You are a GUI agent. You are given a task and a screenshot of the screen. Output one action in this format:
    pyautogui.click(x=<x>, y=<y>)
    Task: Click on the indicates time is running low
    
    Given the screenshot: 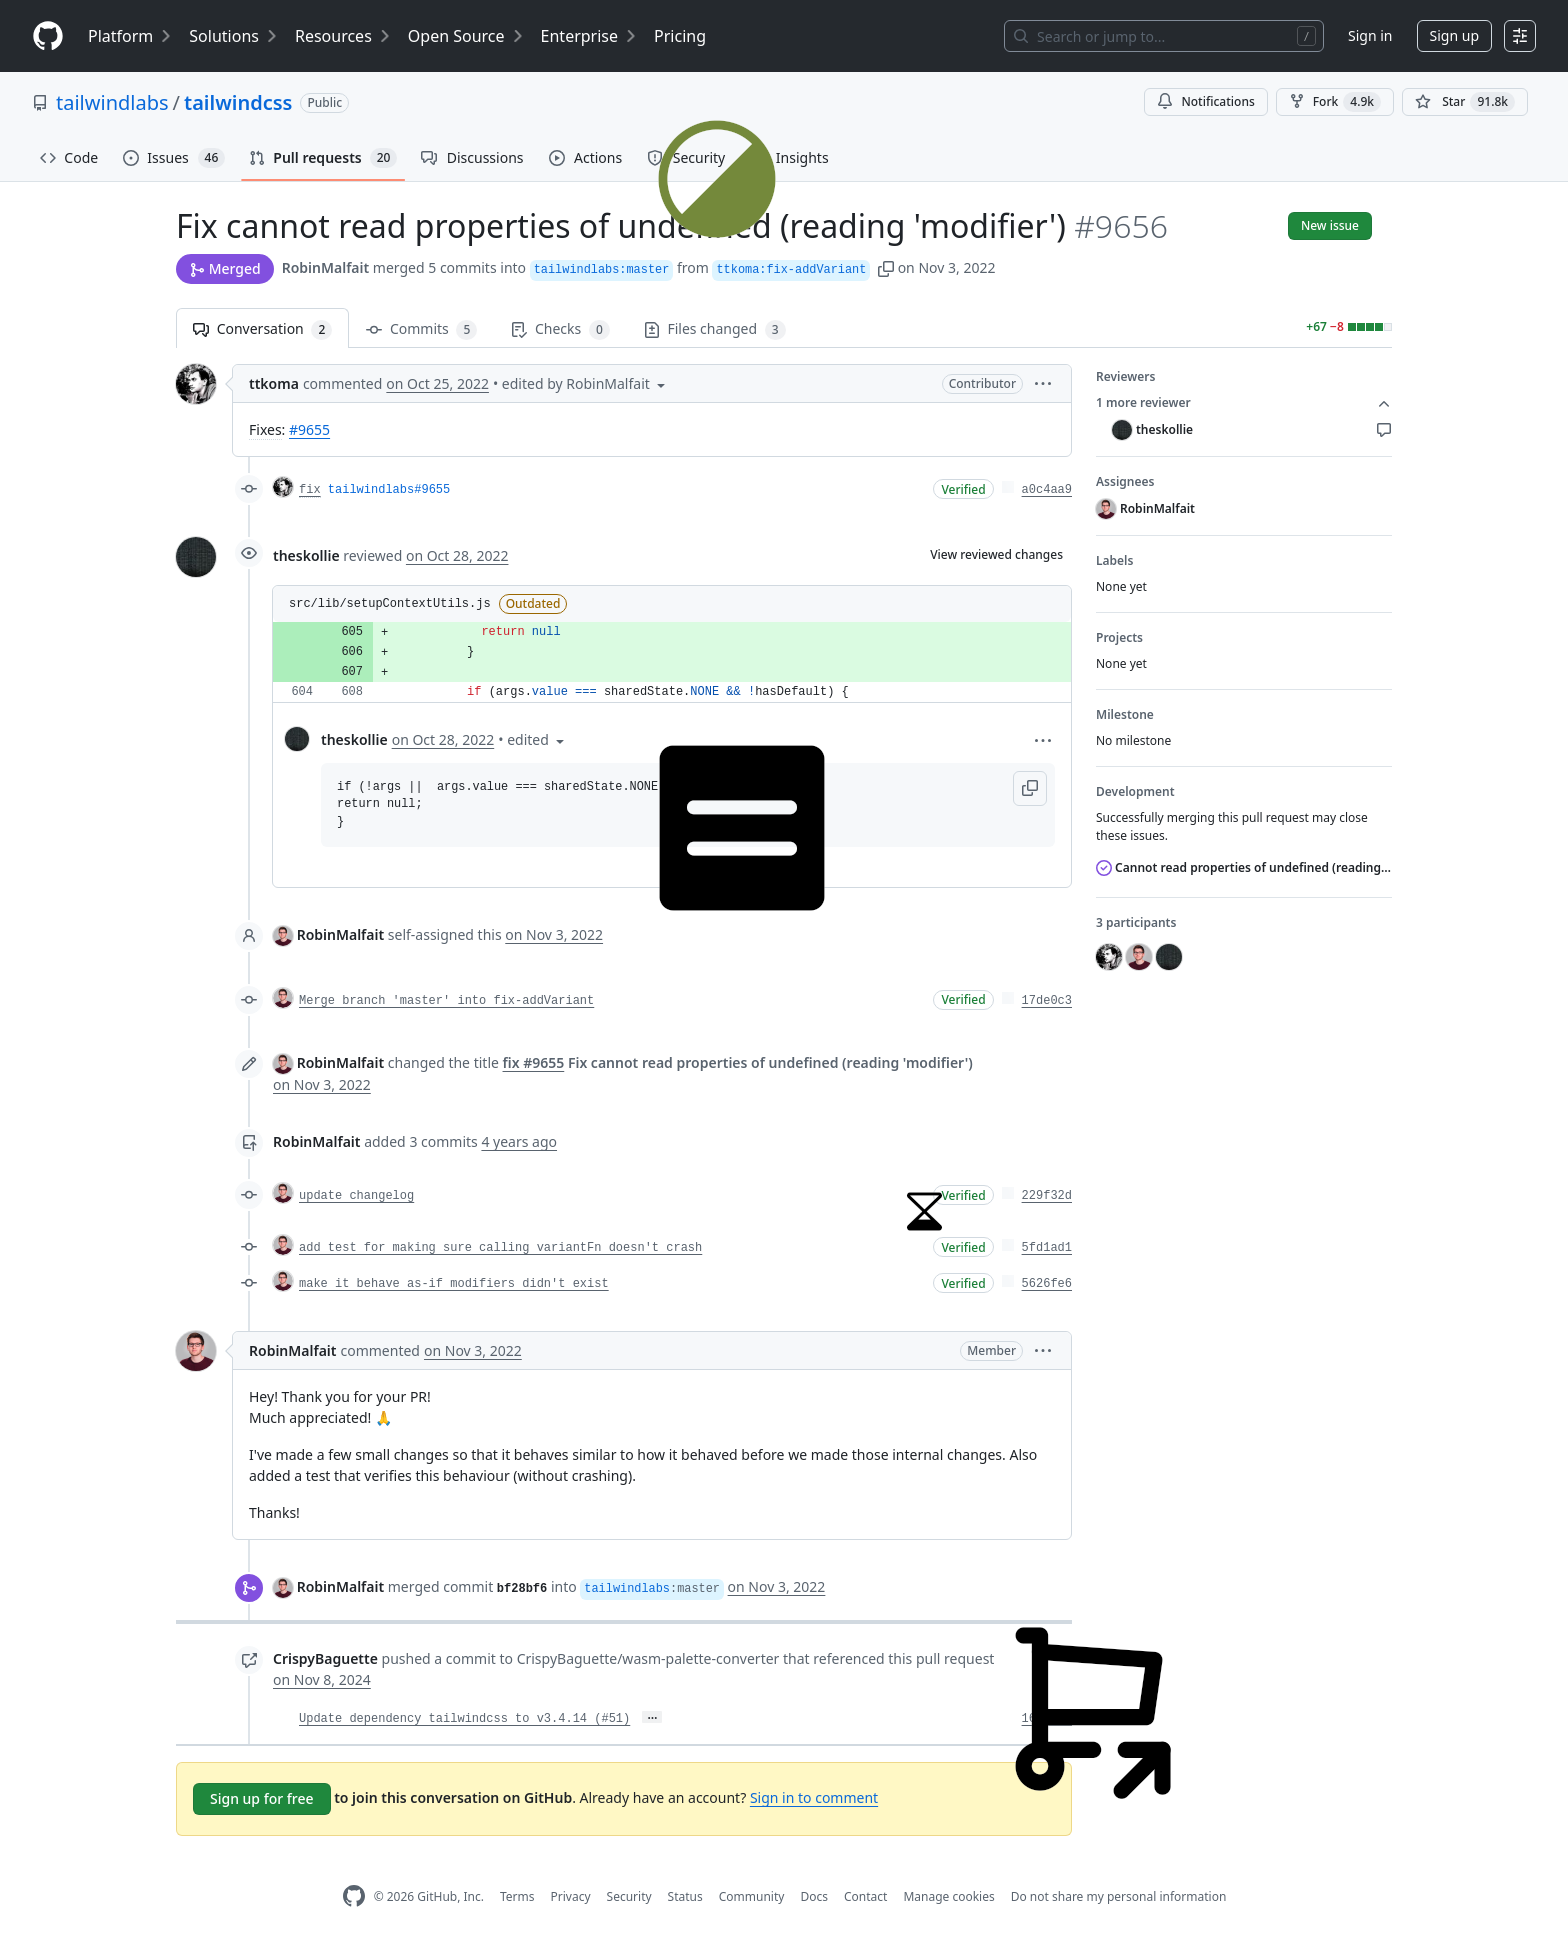 What is the action you would take?
    pyautogui.click(x=924, y=1211)
    